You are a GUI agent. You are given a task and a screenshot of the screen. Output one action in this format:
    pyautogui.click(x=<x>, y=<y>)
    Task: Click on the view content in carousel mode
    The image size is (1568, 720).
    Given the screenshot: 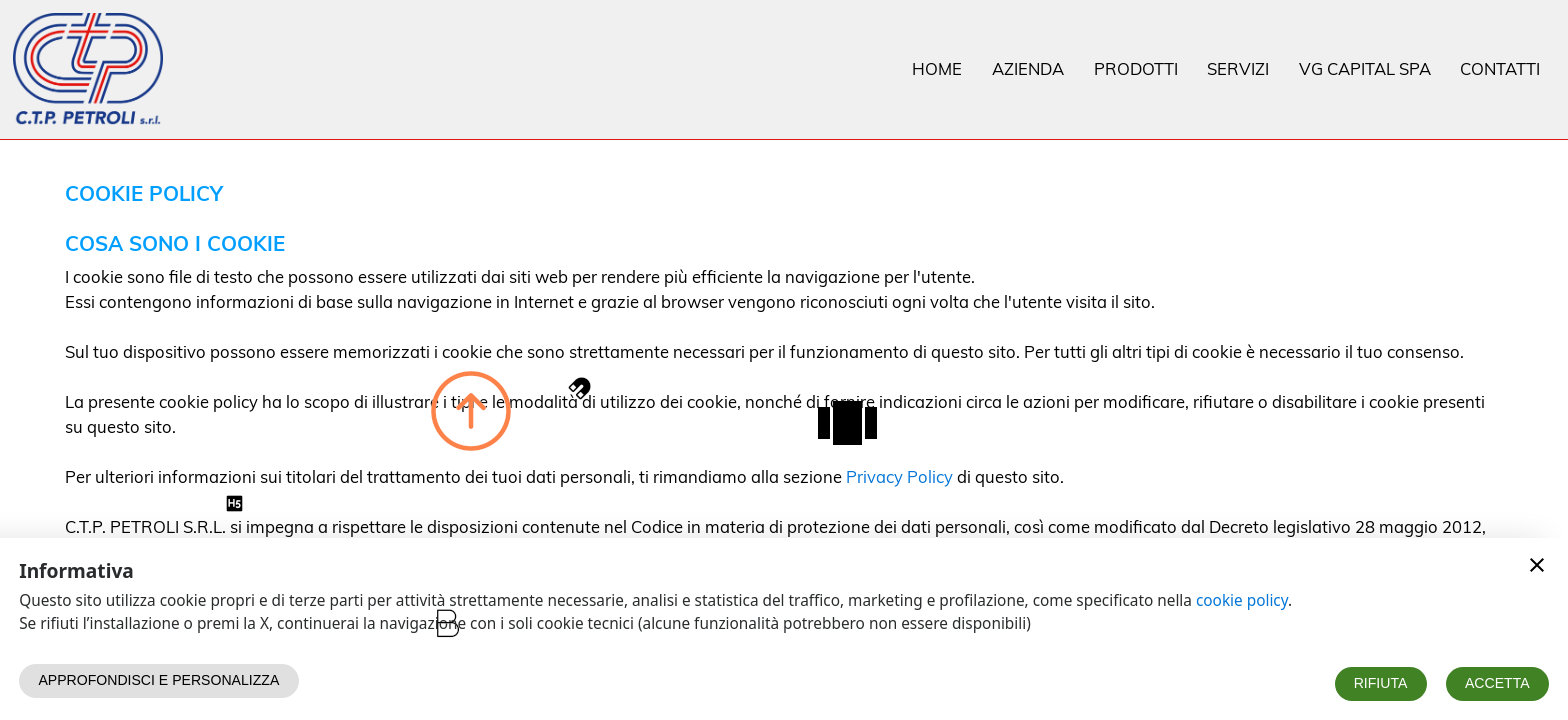 What is the action you would take?
    pyautogui.click(x=847, y=424)
    